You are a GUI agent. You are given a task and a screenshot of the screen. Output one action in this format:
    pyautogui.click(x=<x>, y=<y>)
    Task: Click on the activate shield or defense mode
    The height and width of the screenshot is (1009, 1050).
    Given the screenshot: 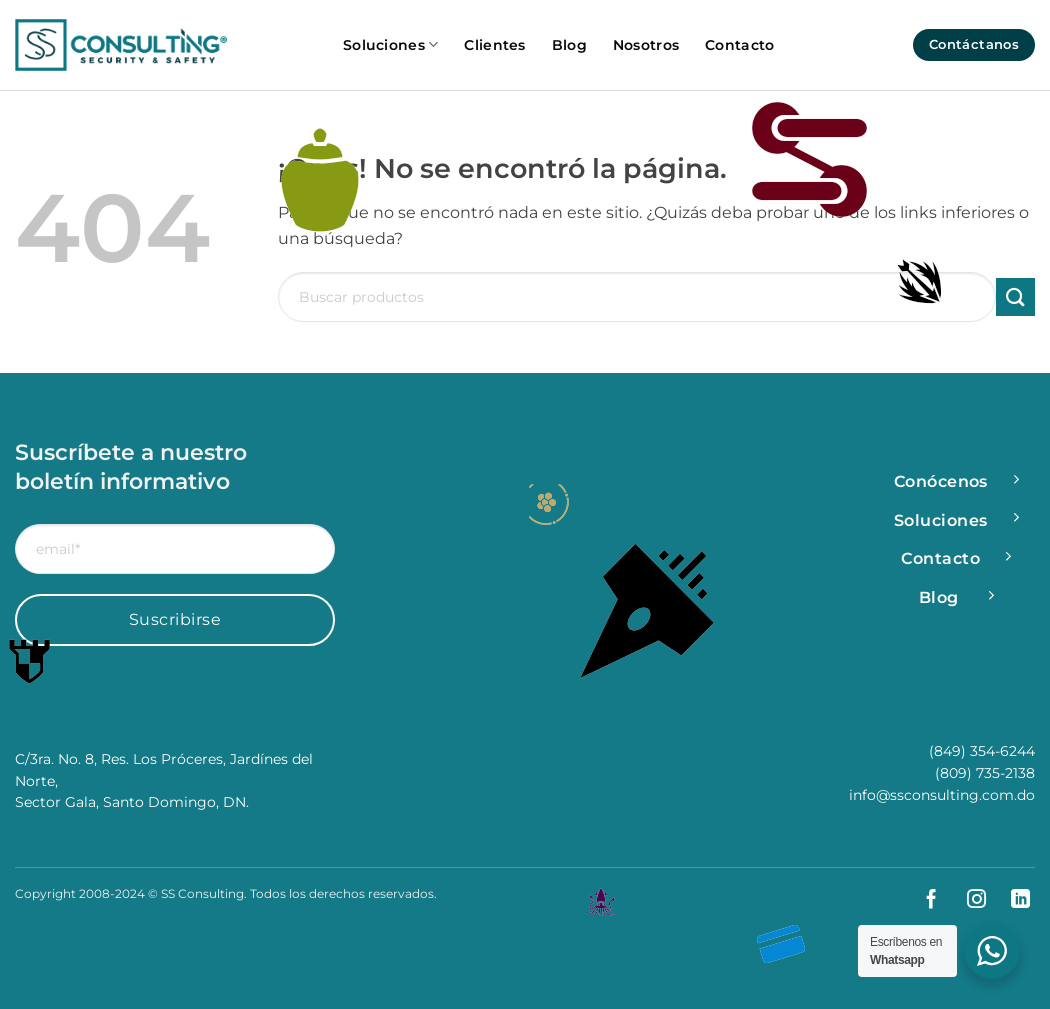 What is the action you would take?
    pyautogui.click(x=29, y=662)
    